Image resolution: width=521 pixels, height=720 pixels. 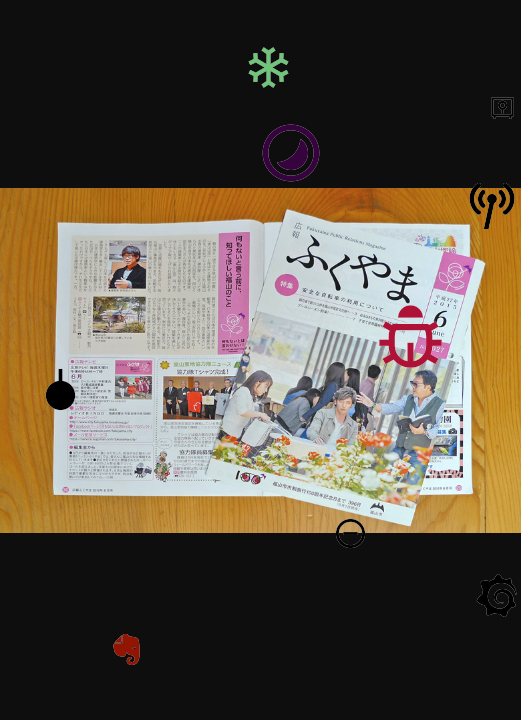 What do you see at coordinates (60, 390) in the screenshot?
I see `indicates gender-neutral or non-binary option` at bounding box center [60, 390].